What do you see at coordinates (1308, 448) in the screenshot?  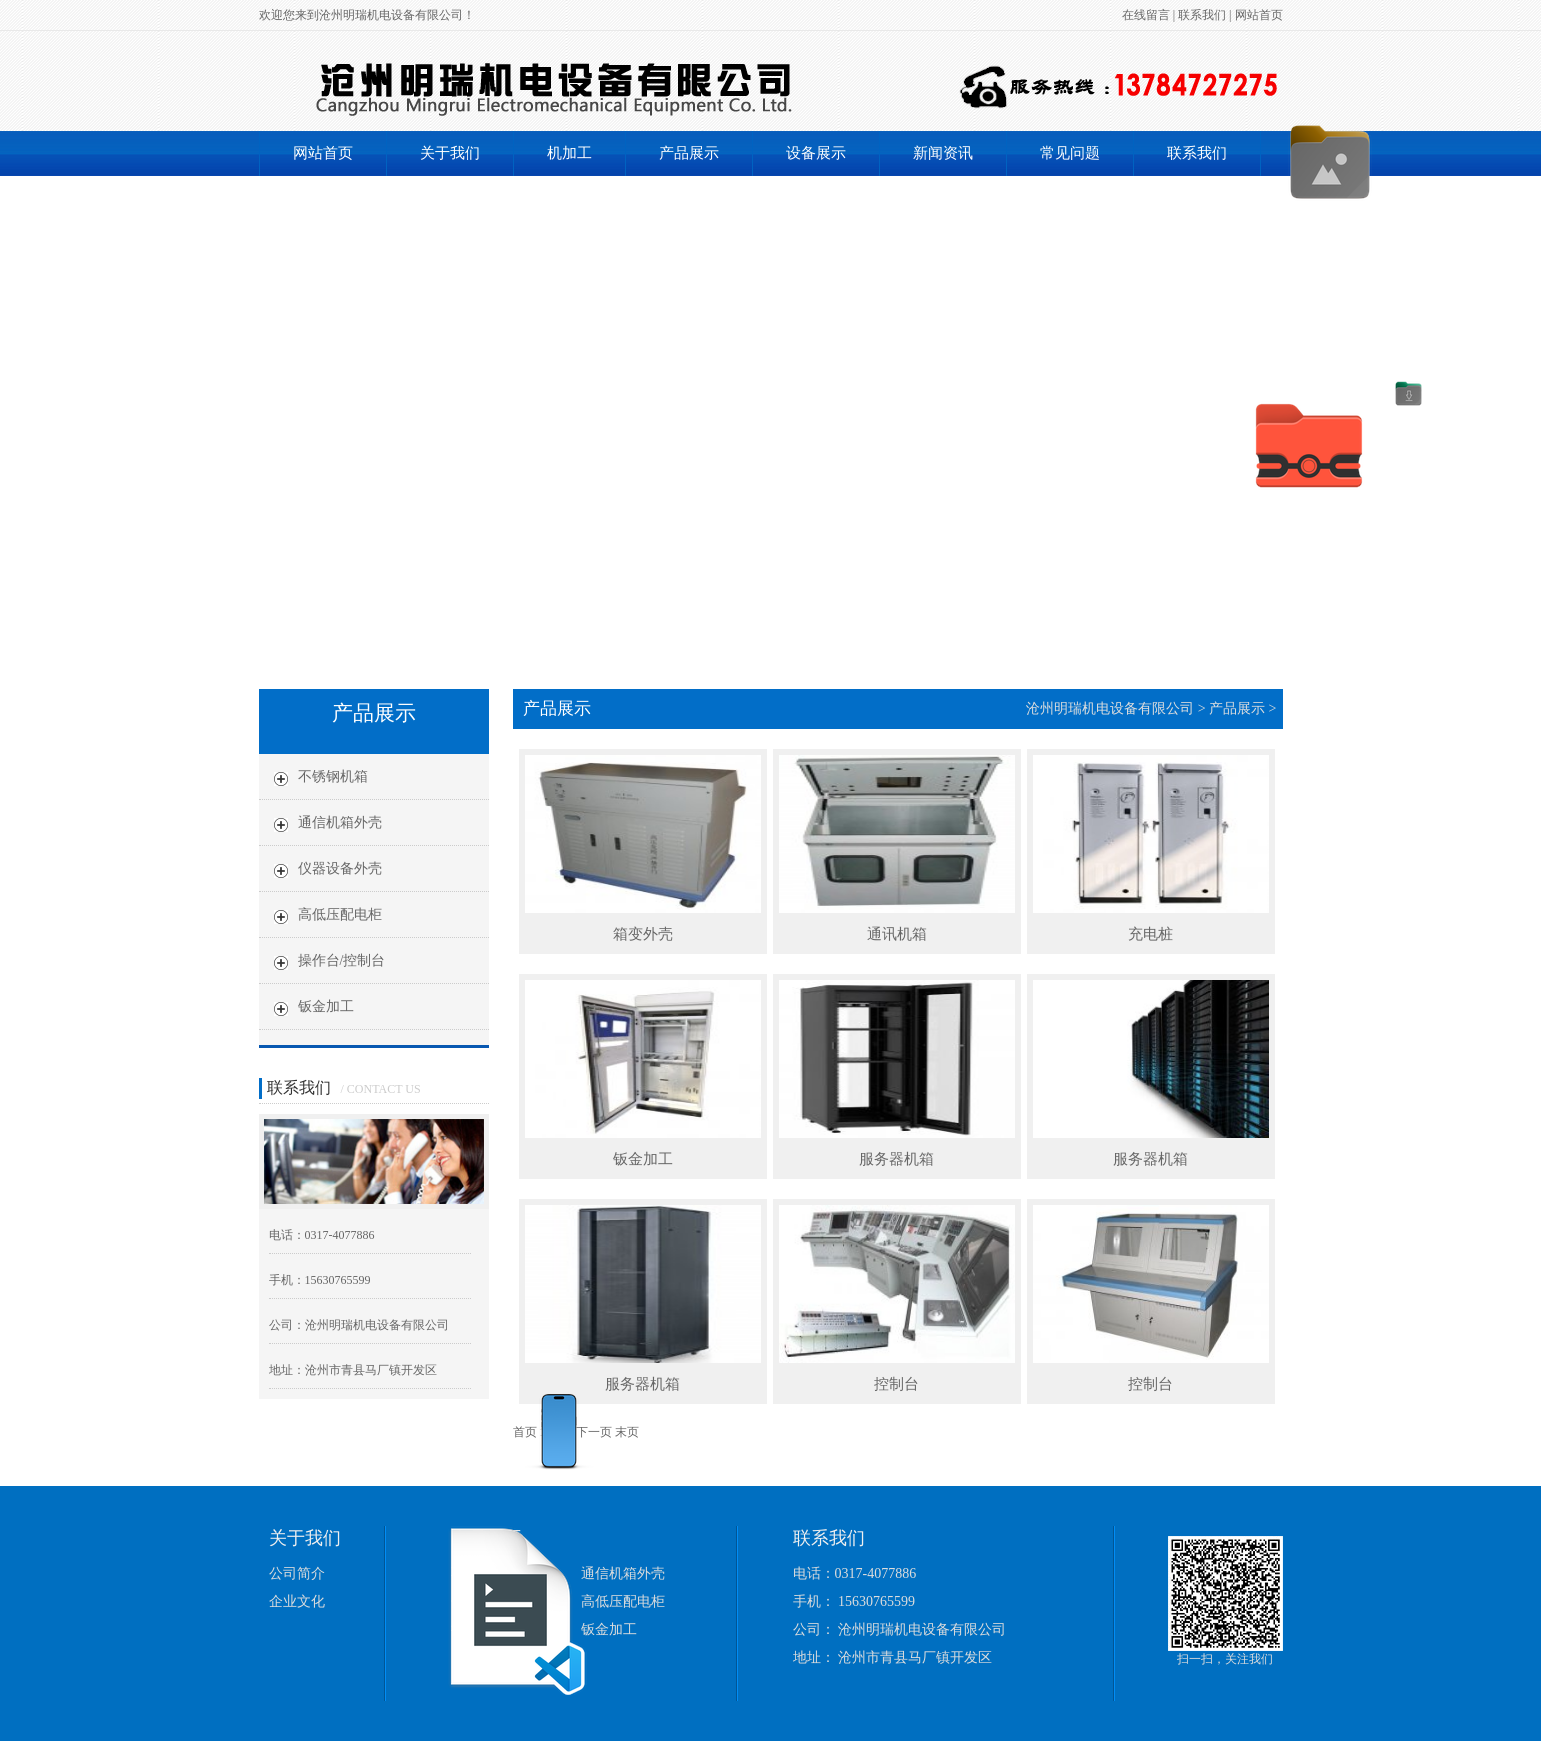 I see `open folder containing cherish ball pokémon or event pokémon` at bounding box center [1308, 448].